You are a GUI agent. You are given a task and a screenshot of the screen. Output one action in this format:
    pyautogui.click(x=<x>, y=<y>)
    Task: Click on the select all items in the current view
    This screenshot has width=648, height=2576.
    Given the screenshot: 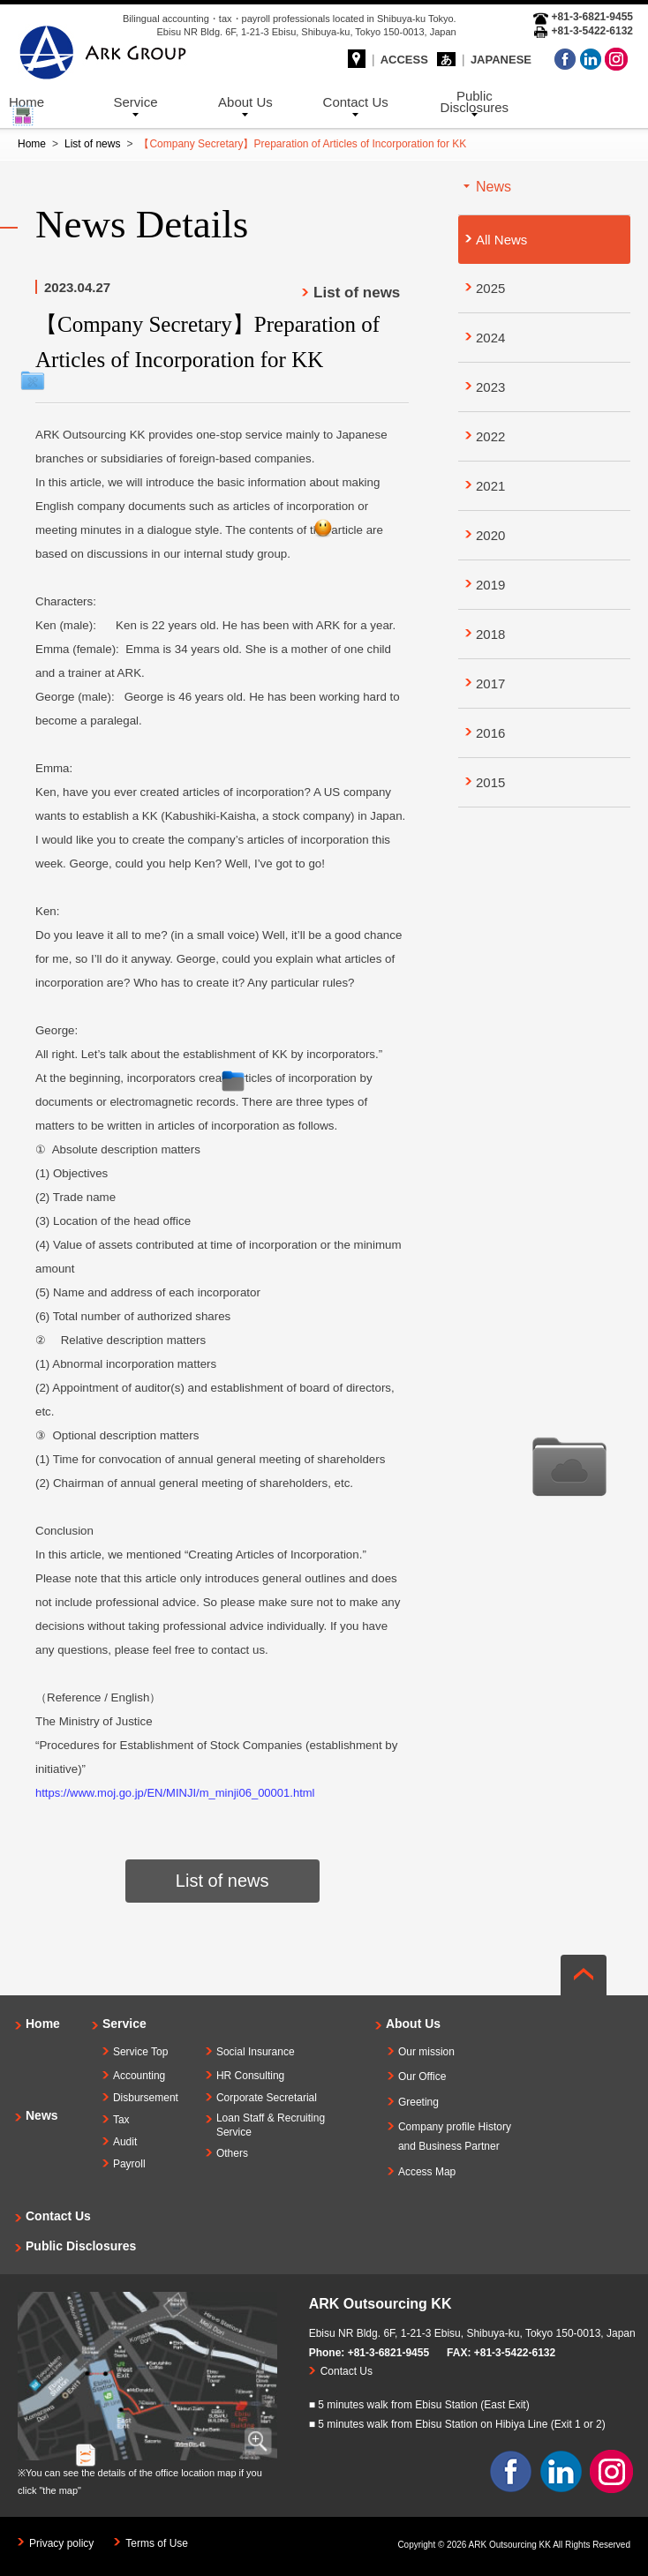 What is the action you would take?
    pyautogui.click(x=23, y=116)
    